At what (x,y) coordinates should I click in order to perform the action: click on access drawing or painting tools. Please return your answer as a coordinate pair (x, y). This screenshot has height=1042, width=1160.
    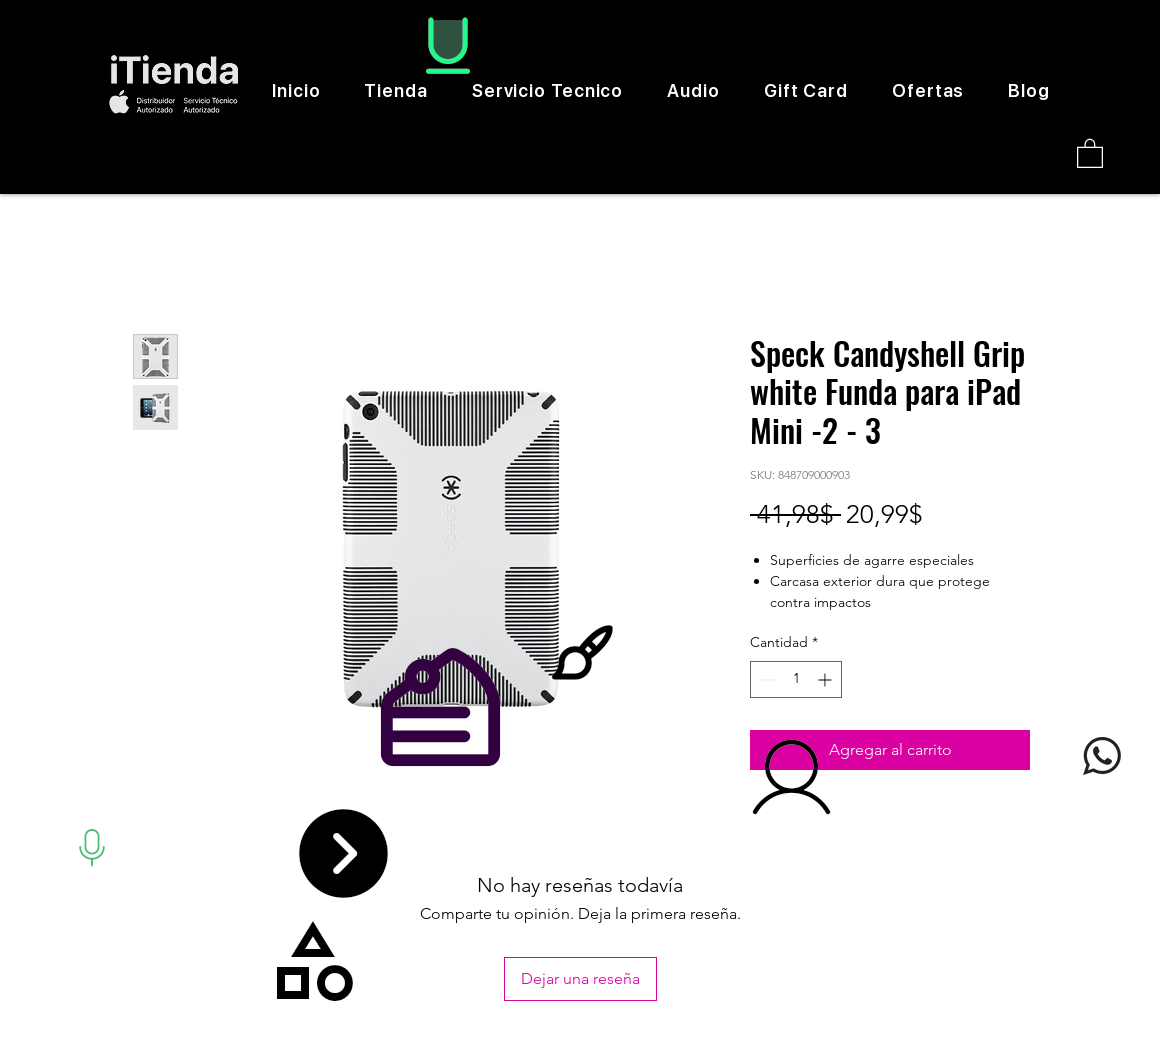
    Looking at the image, I should click on (584, 653).